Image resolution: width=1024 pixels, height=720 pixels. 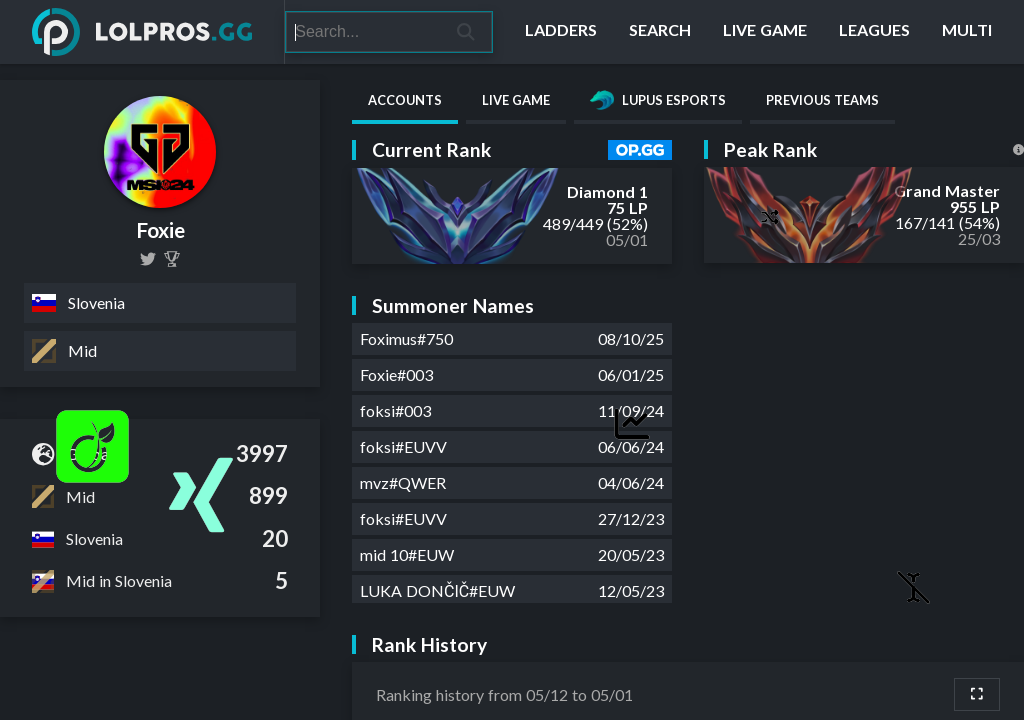 What do you see at coordinates (201, 495) in the screenshot?
I see `link to xing professional network profile` at bounding box center [201, 495].